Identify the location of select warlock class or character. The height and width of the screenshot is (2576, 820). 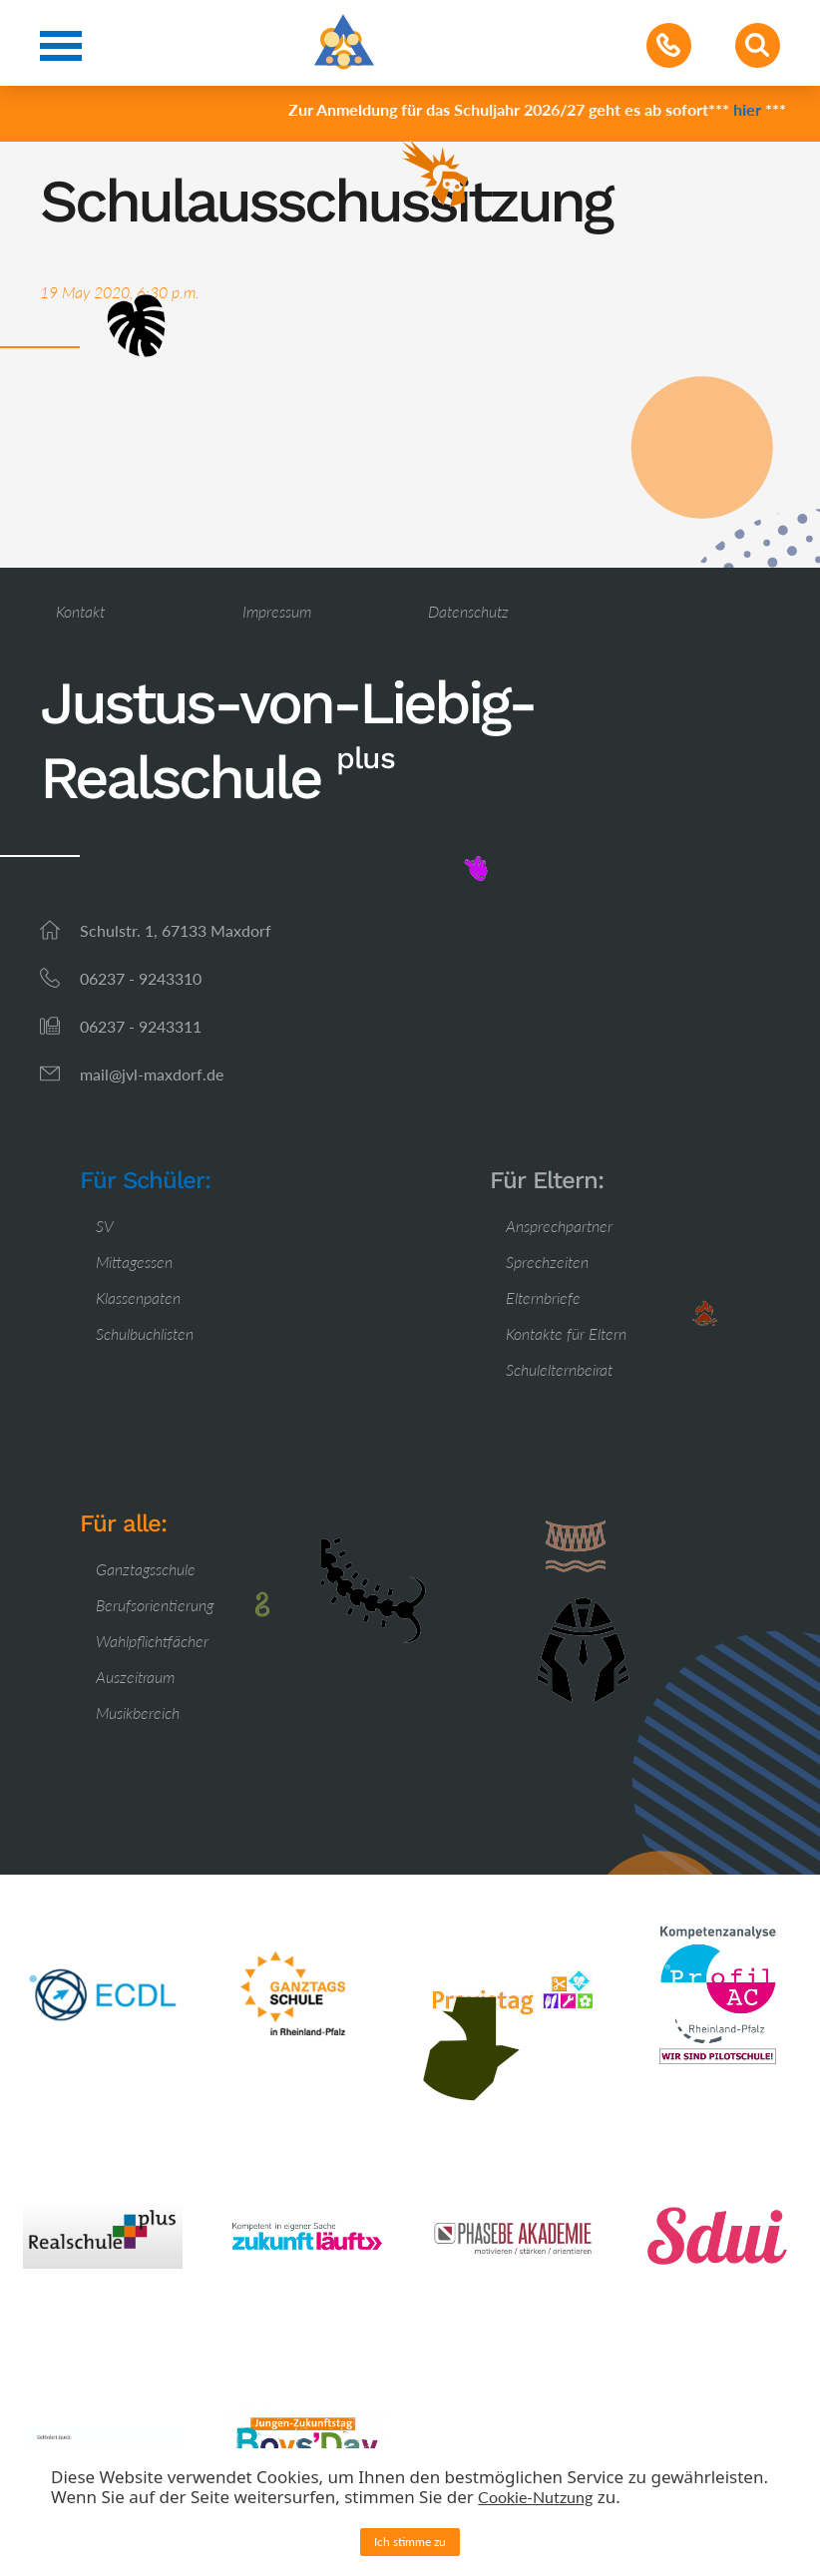
(583, 1650).